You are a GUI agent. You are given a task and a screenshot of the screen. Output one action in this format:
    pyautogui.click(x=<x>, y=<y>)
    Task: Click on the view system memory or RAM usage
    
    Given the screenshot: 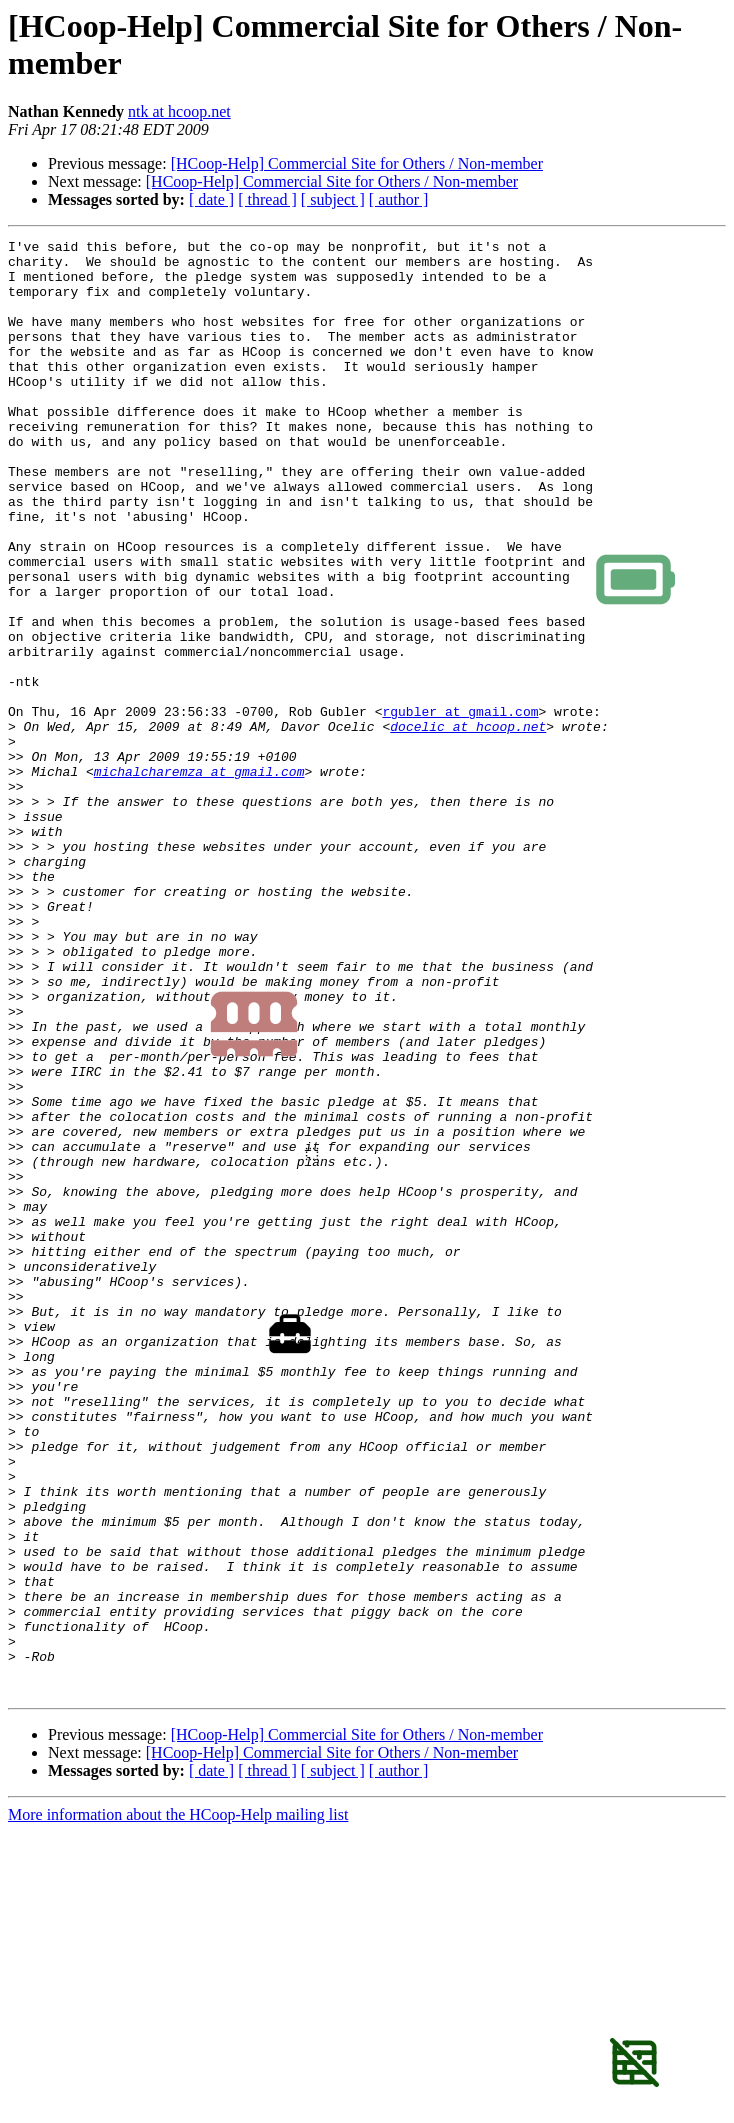 What is the action you would take?
    pyautogui.click(x=254, y=1024)
    